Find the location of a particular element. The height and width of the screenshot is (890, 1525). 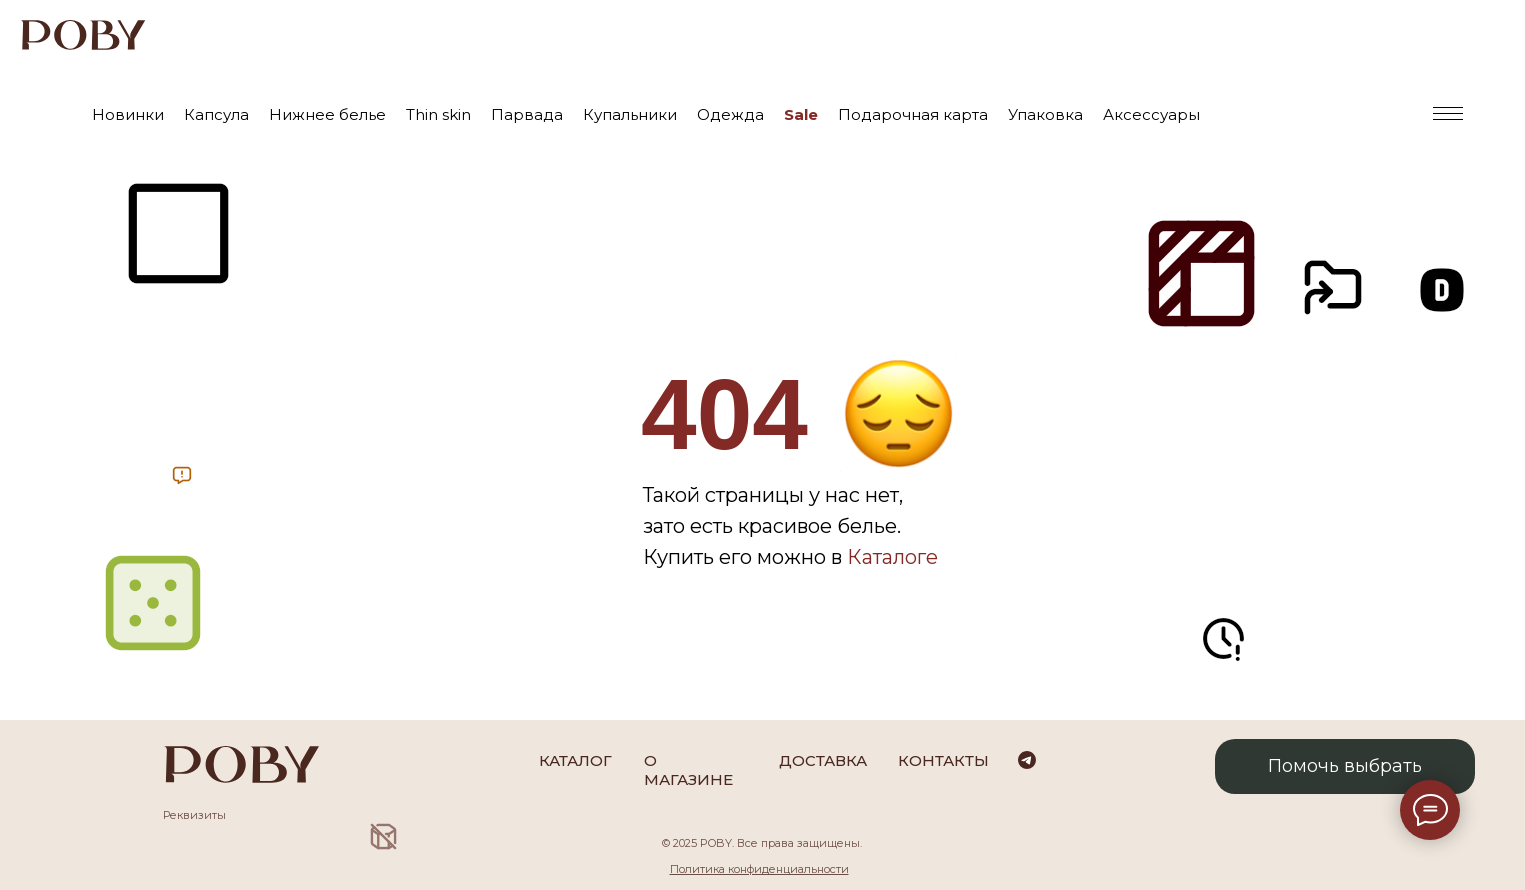

create a symbolic link to this folder is located at coordinates (1333, 286).